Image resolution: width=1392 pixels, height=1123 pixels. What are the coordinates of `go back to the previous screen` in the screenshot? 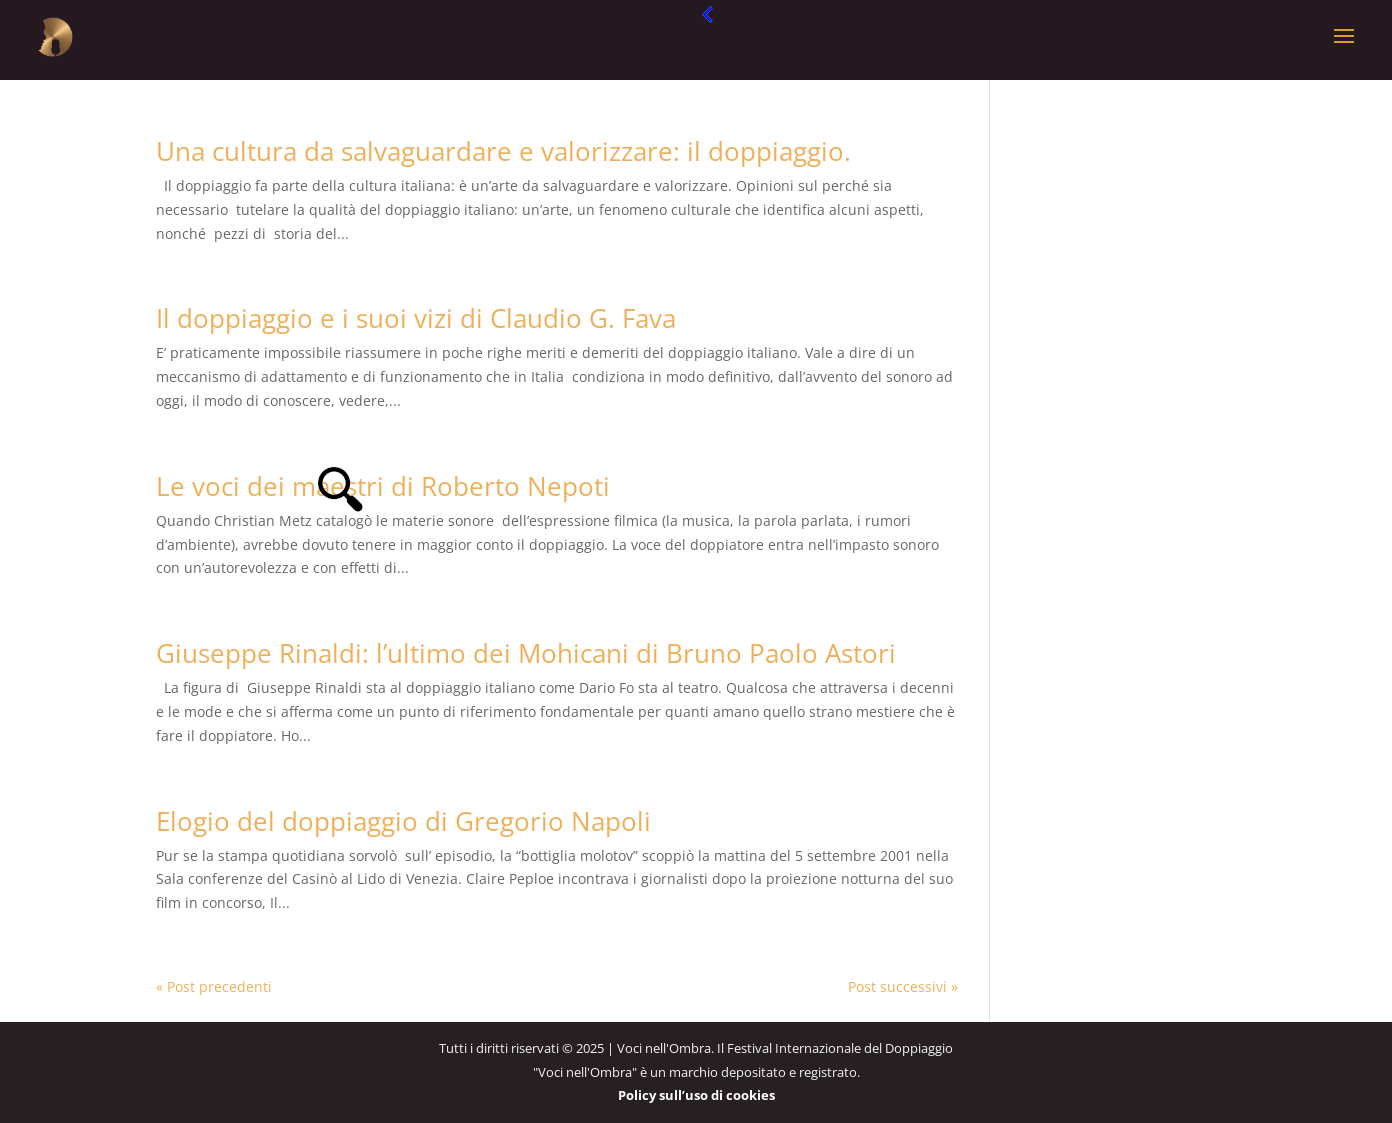 It's located at (707, 14).